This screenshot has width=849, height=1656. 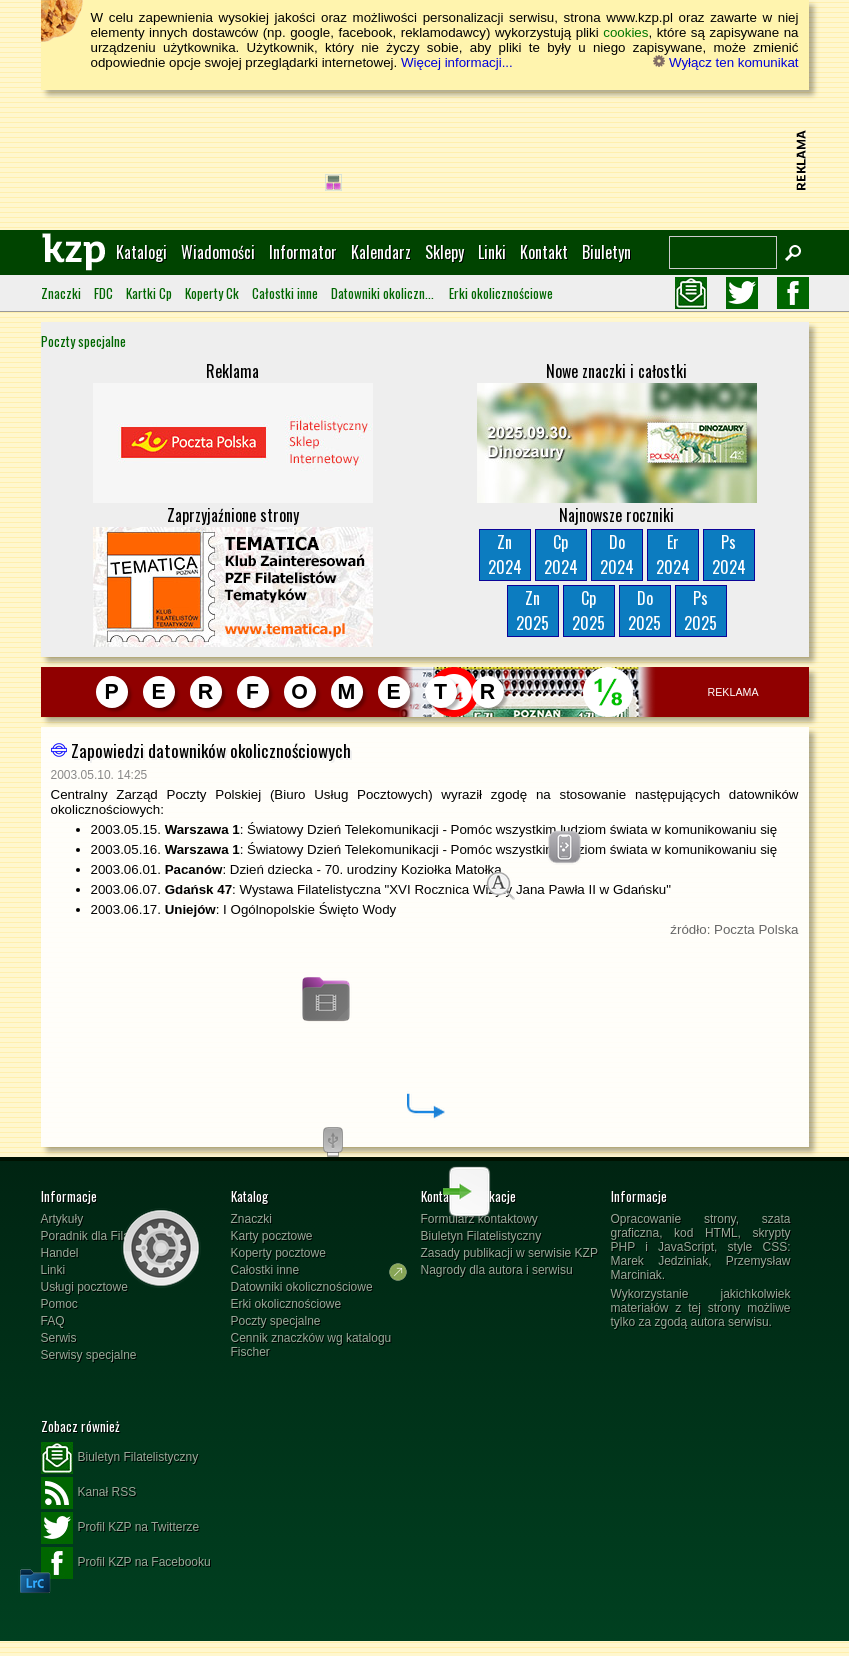 I want to click on search for text or content, so click(x=500, y=885).